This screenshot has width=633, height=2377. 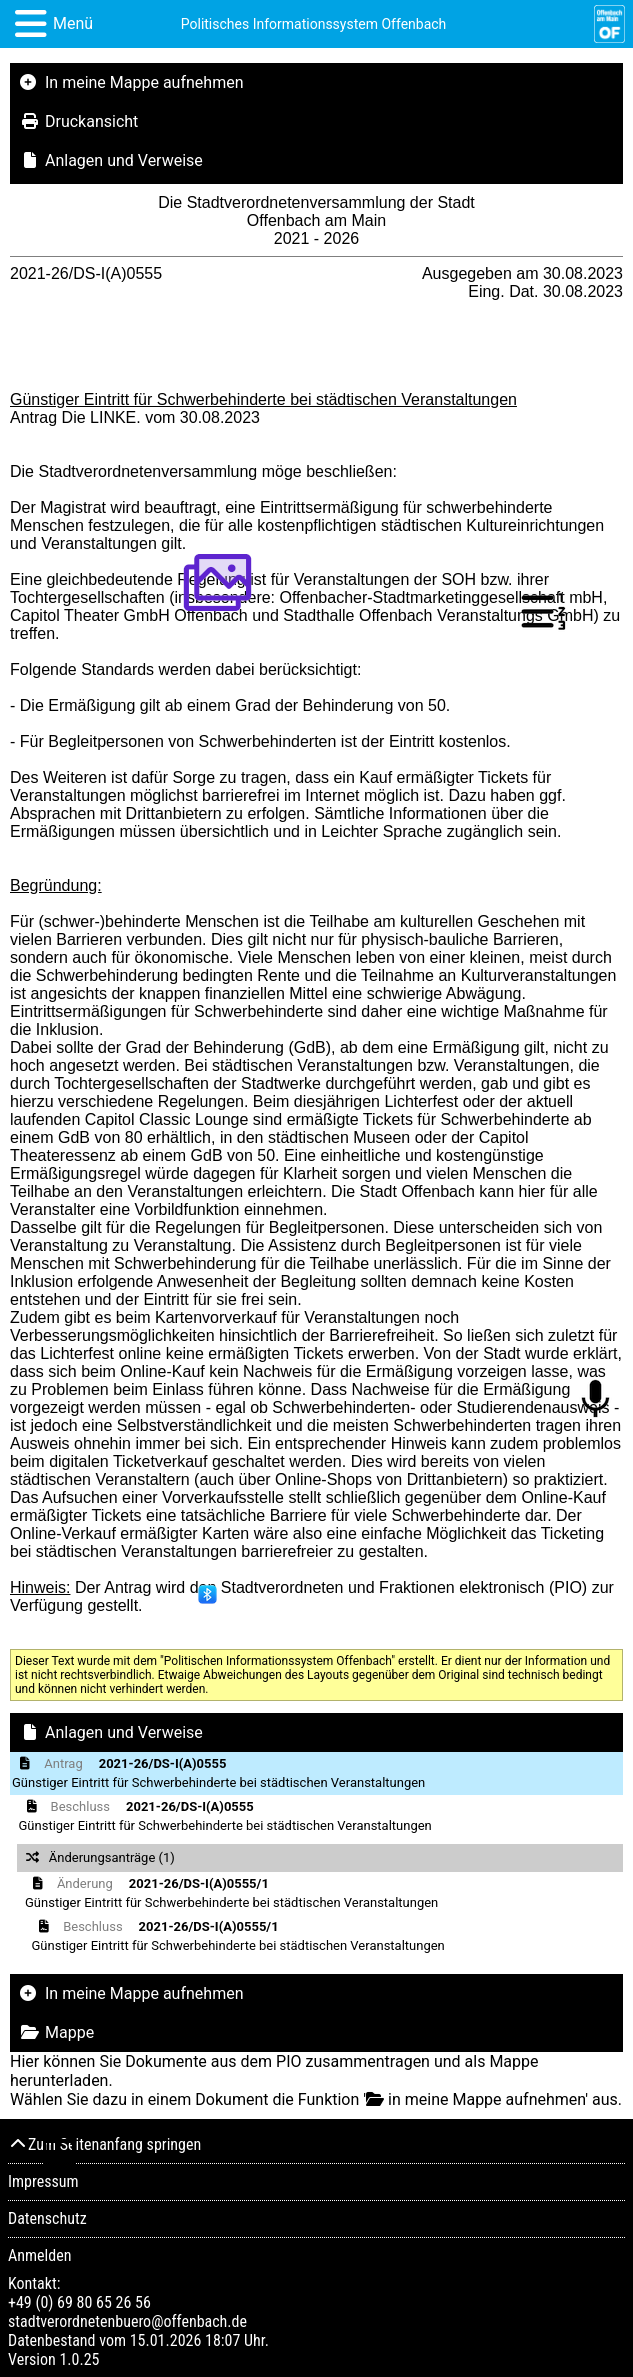 What do you see at coordinates (217, 582) in the screenshot?
I see `view photo gallery or image library` at bounding box center [217, 582].